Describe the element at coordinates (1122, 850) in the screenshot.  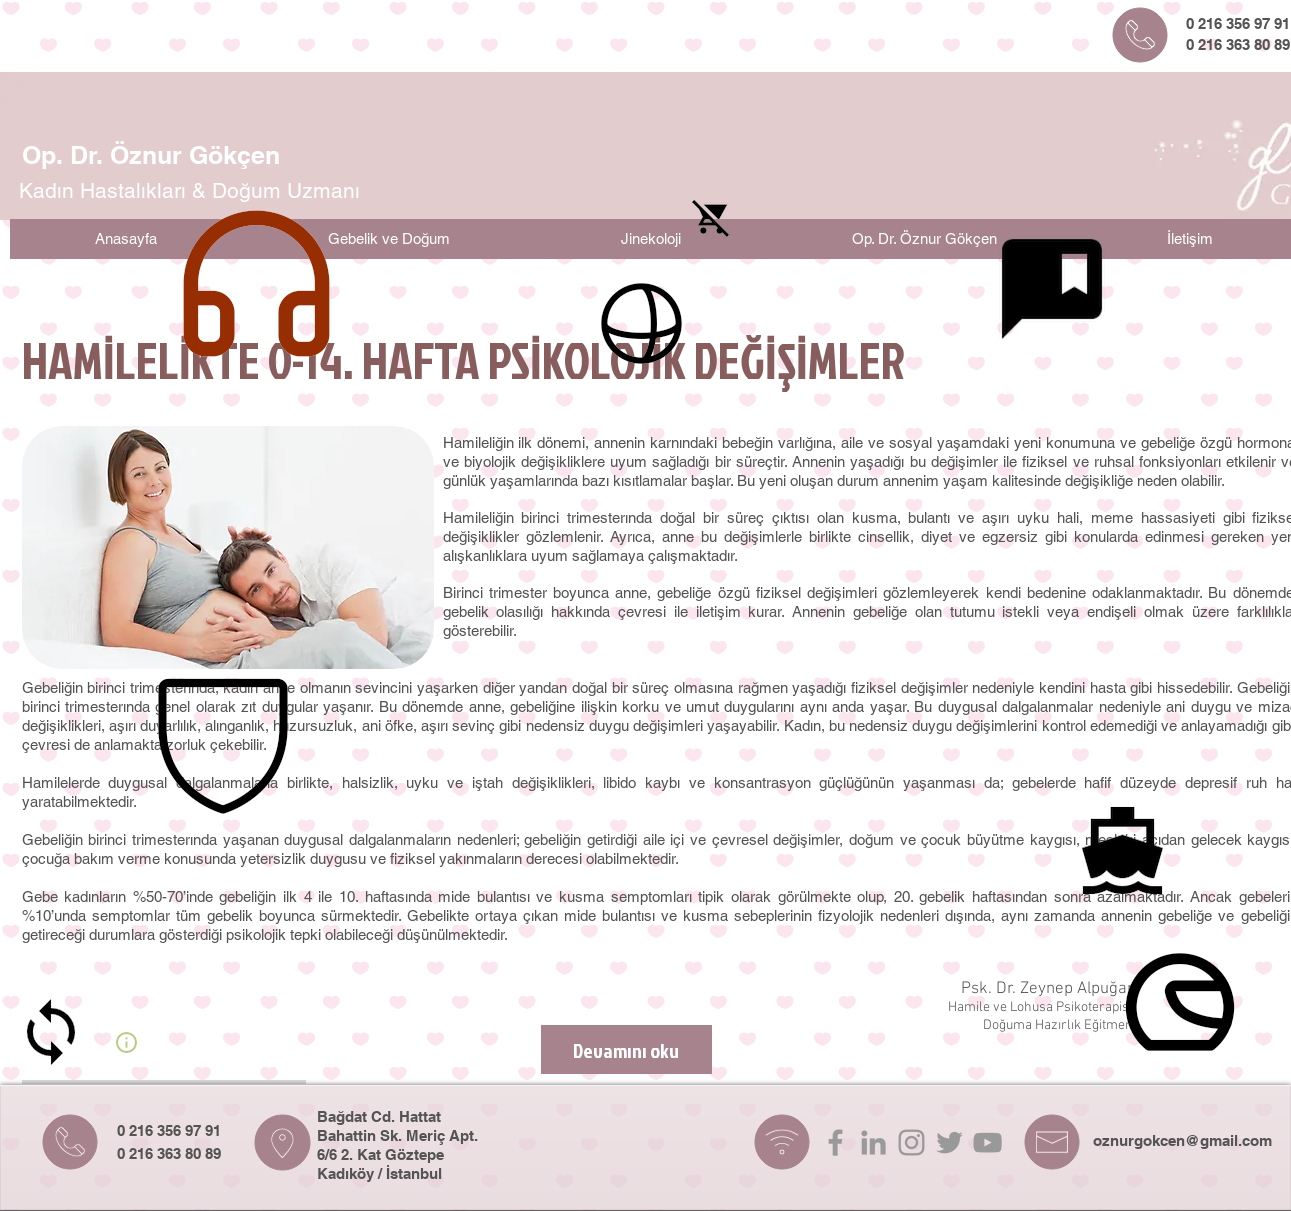
I see `get directions by ferry or boat` at that location.